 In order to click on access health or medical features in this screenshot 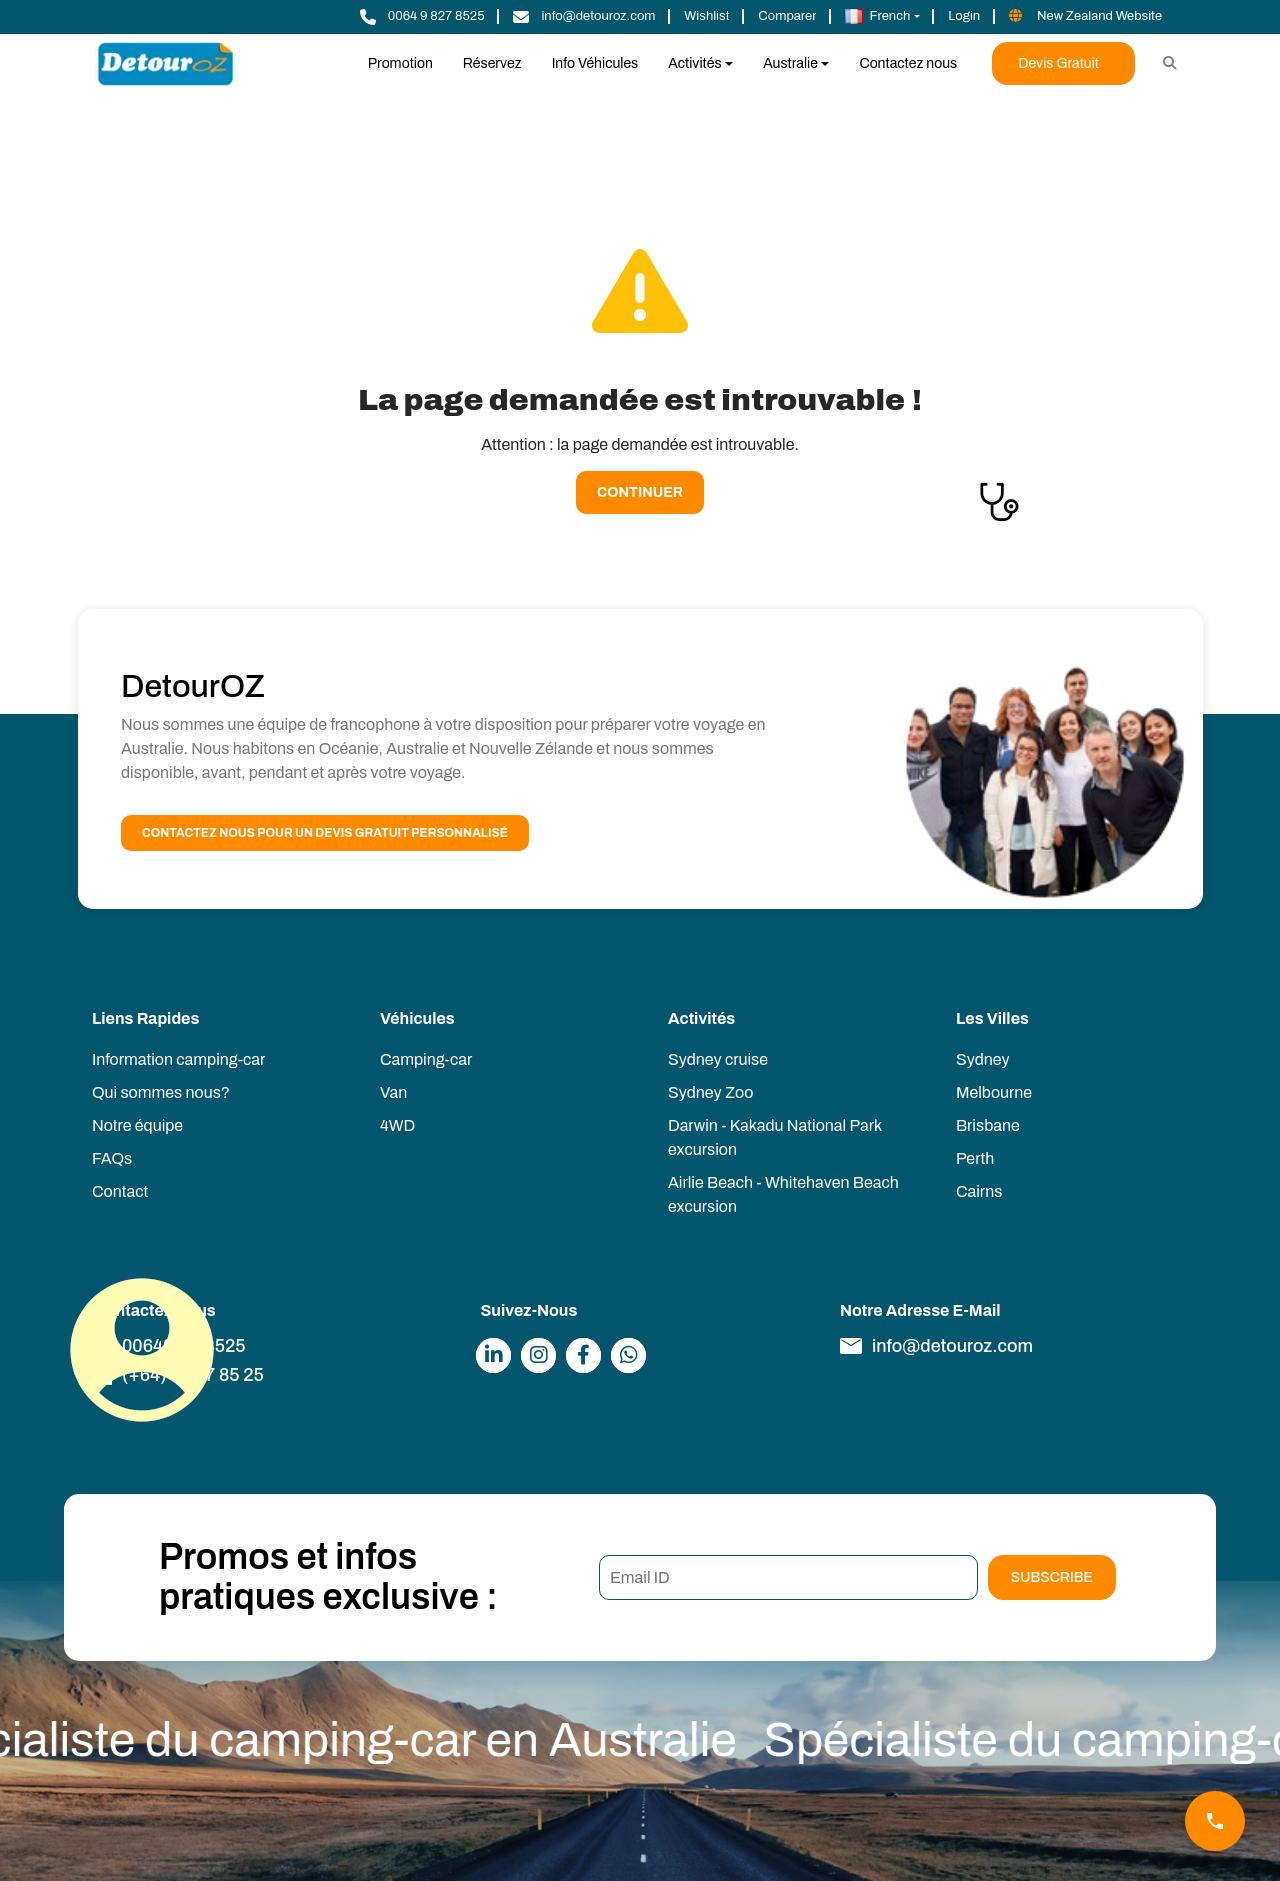, I will do `click(996, 500)`.